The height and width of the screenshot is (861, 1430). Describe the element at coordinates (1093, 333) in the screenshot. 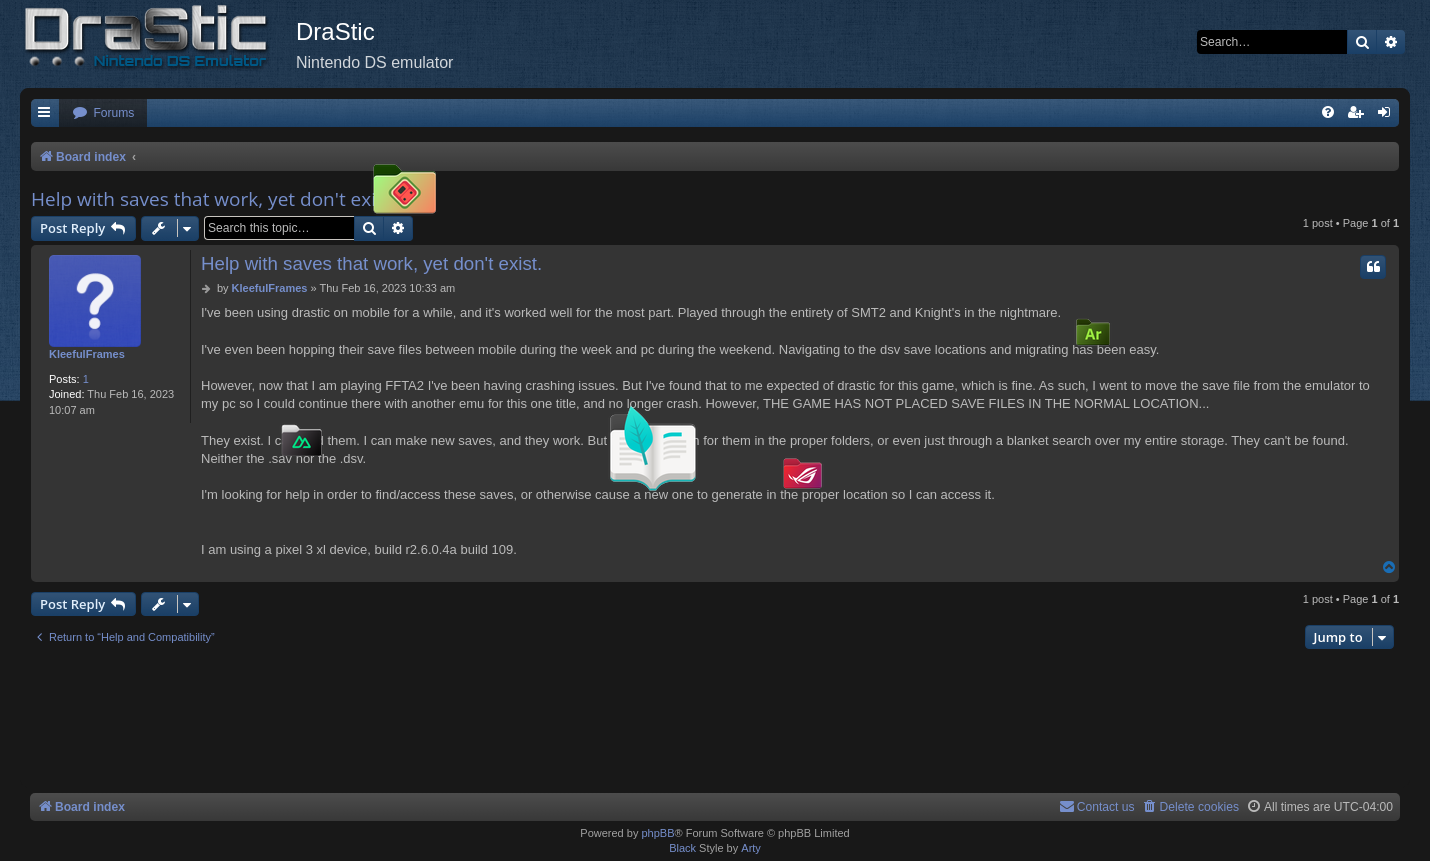

I see `open adobe aero project files folder` at that location.